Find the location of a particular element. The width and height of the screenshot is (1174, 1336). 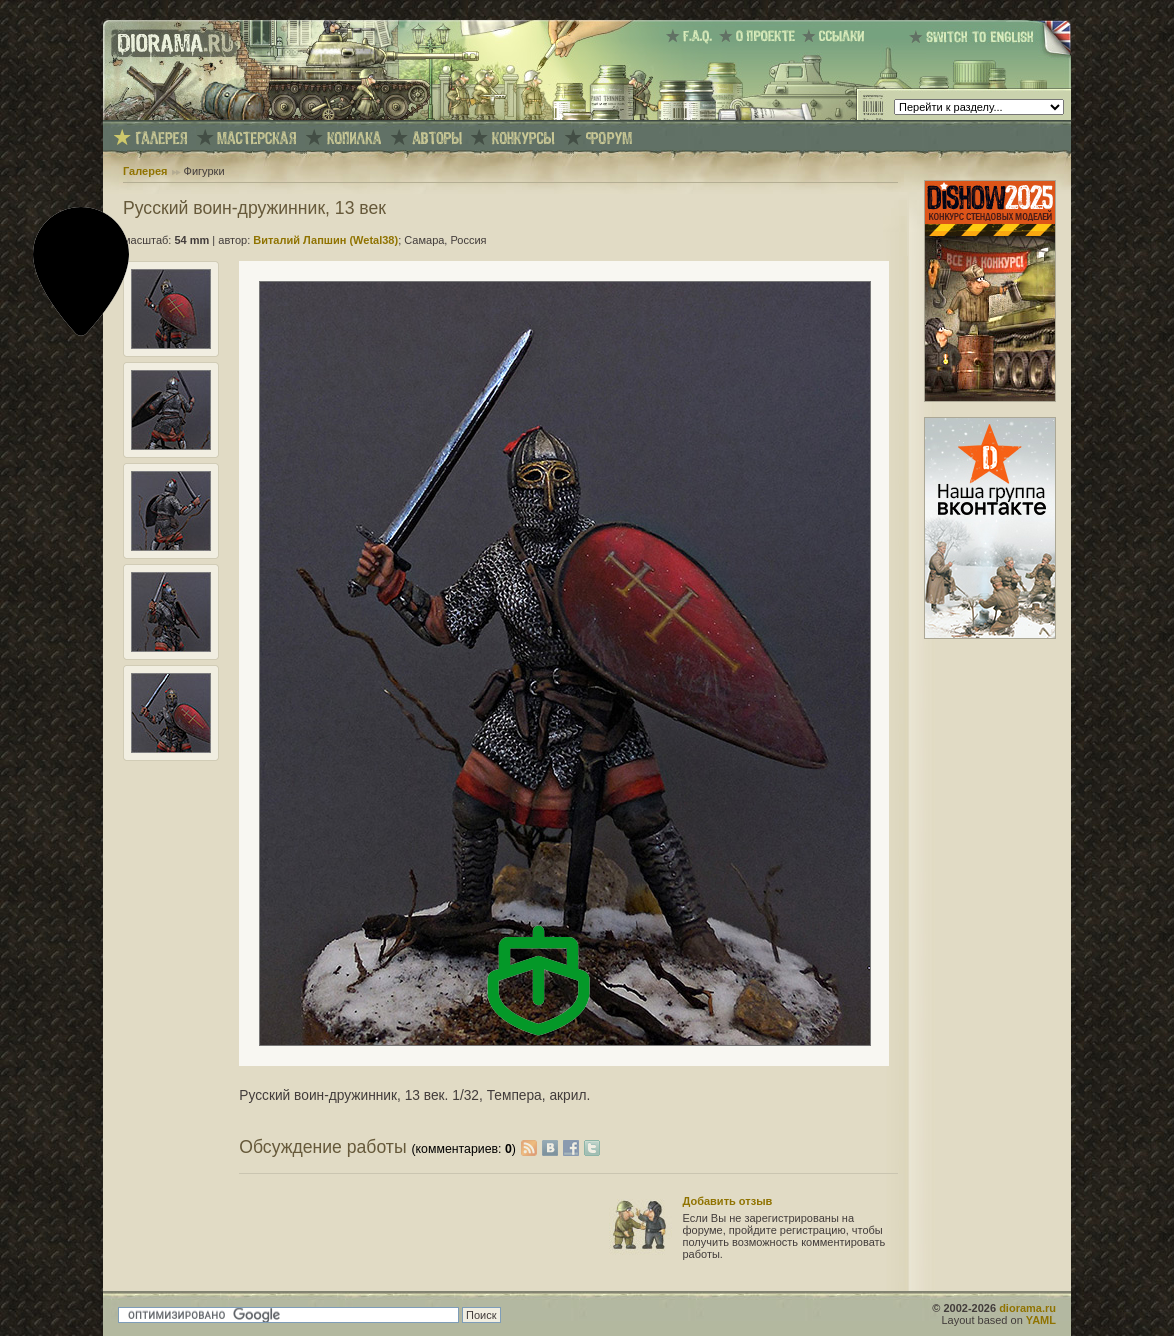

access boat or marine transportation options is located at coordinates (538, 980).